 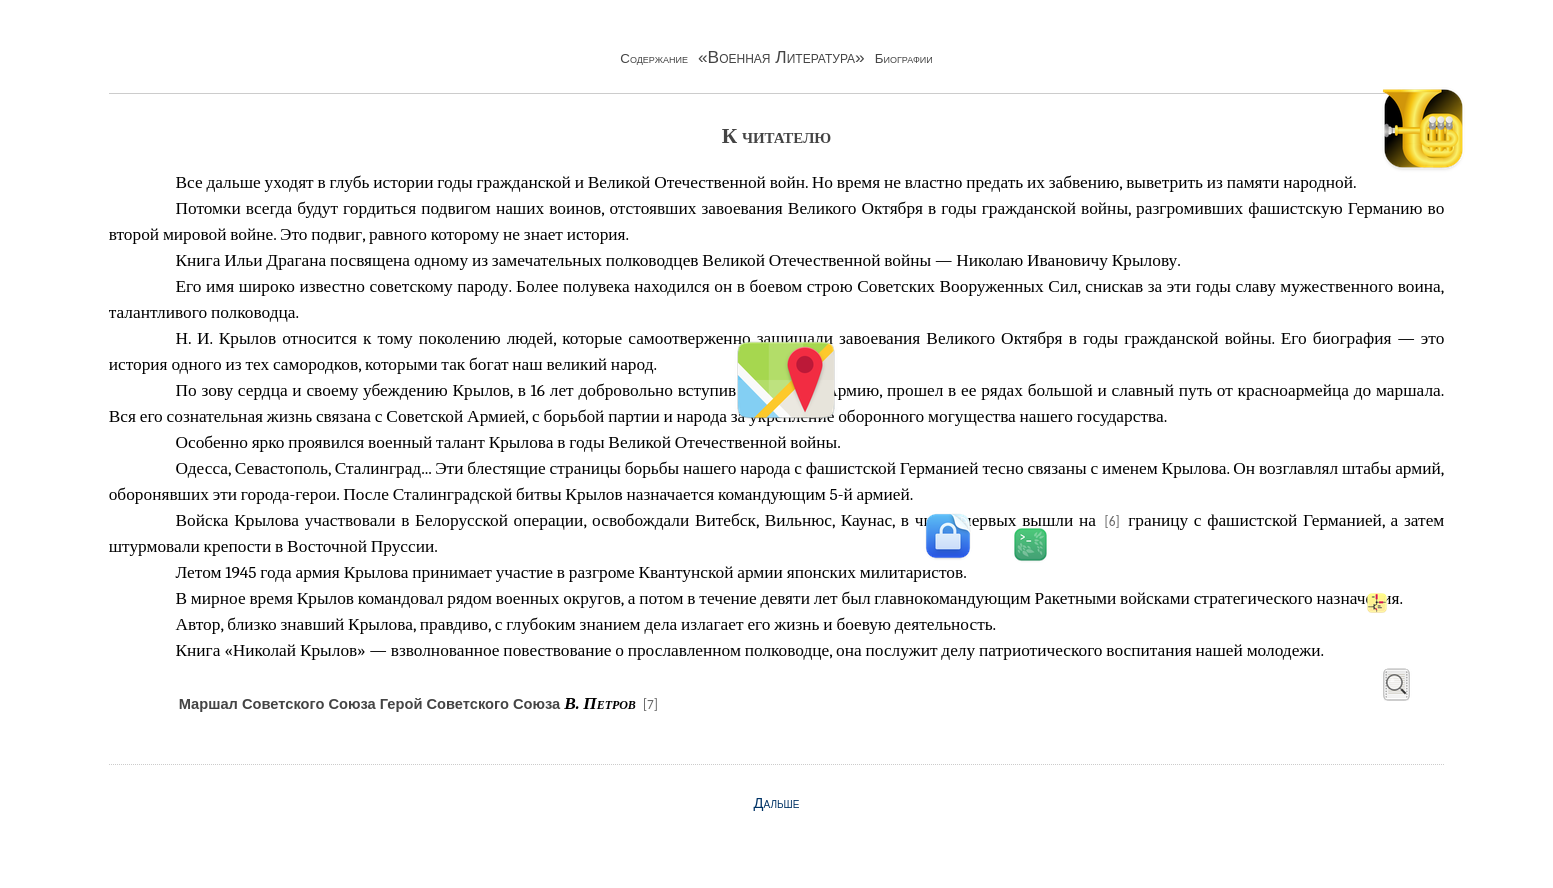 What do you see at coordinates (1377, 603) in the screenshot?
I see `open eeschema schematic editor` at bounding box center [1377, 603].